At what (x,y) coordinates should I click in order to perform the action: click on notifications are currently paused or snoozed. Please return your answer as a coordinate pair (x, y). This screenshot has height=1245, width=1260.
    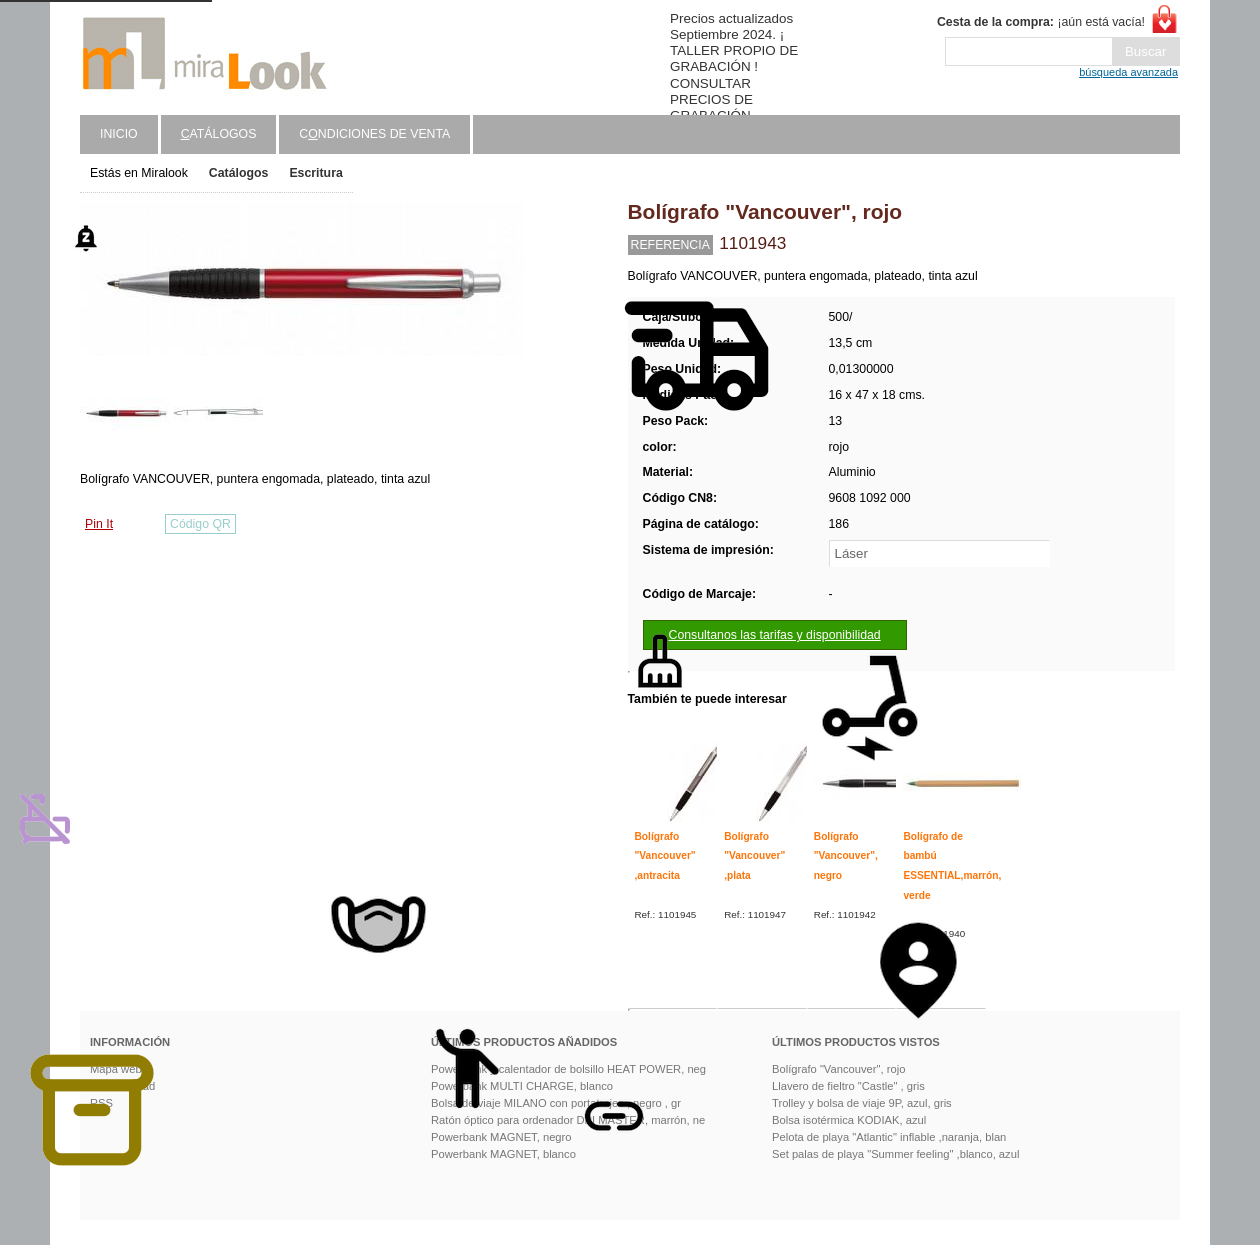
    Looking at the image, I should click on (86, 238).